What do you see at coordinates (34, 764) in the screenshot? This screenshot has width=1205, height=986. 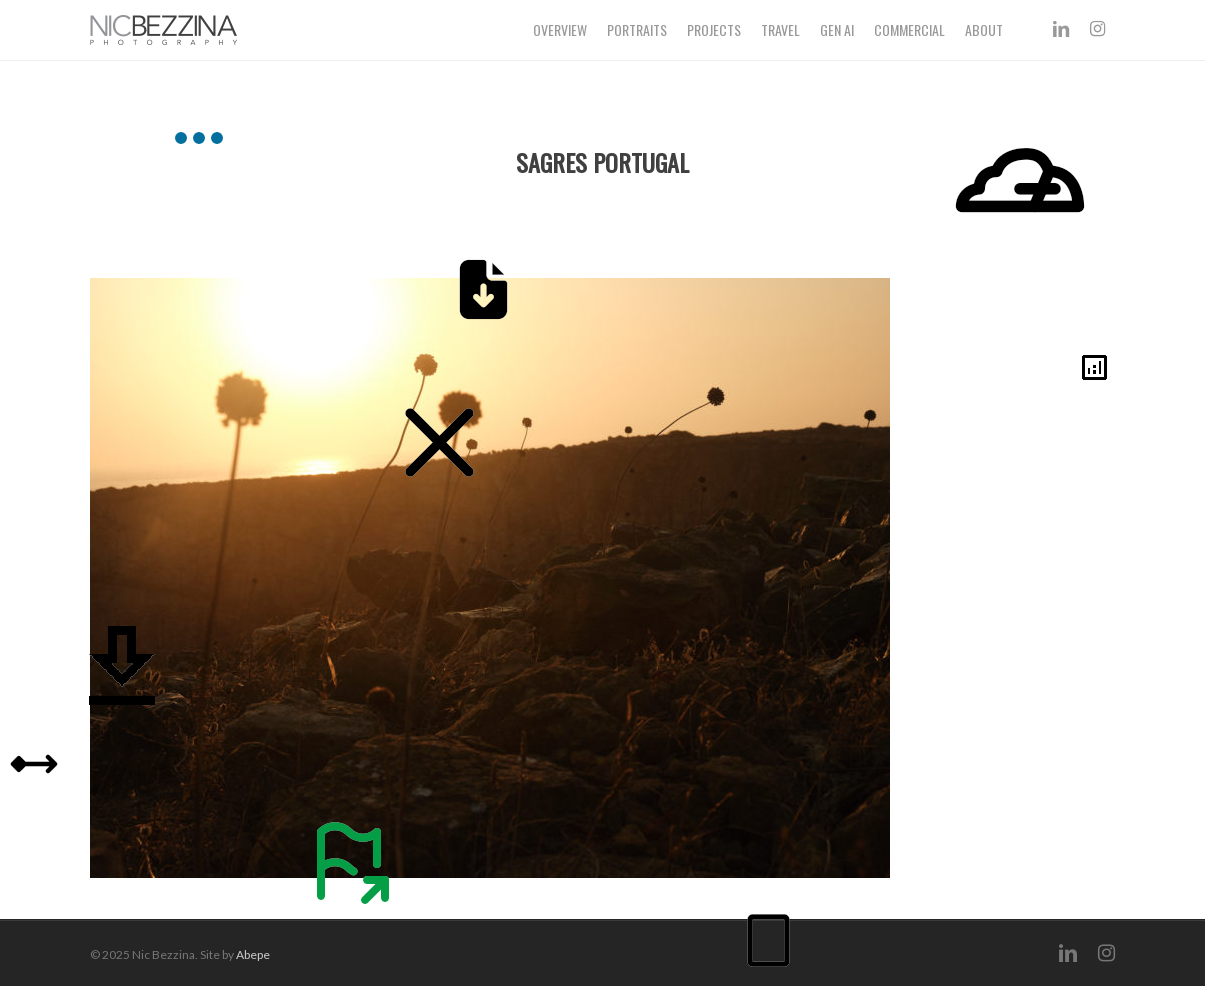 I see `navigate to next step or section` at bounding box center [34, 764].